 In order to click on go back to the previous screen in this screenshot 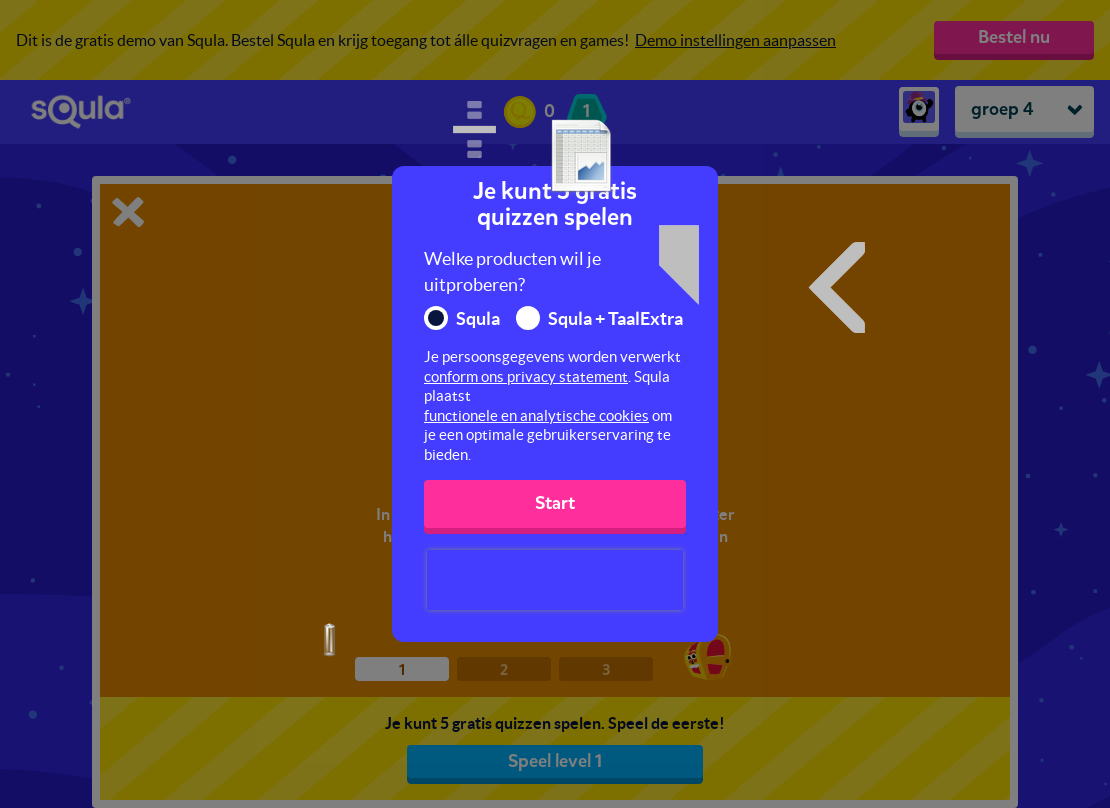, I will do `click(834, 287)`.